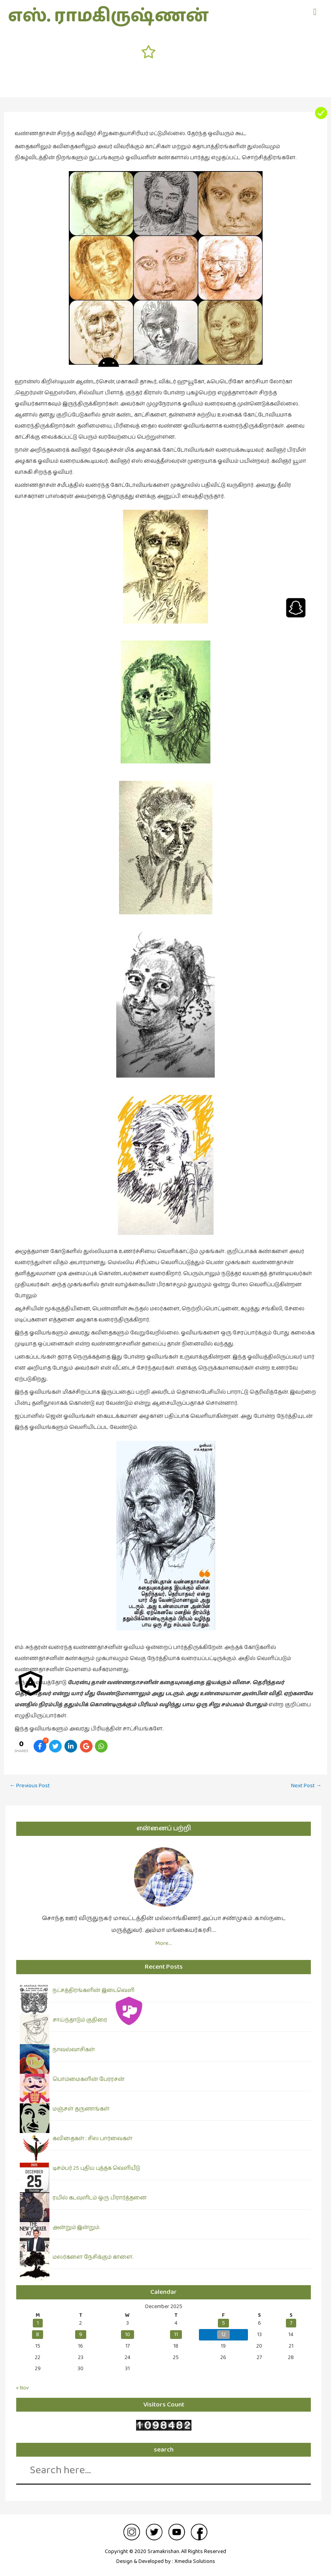 The height and width of the screenshot is (2576, 331). What do you see at coordinates (129, 2011) in the screenshot?
I see `access pet protection or insurance services` at bounding box center [129, 2011].